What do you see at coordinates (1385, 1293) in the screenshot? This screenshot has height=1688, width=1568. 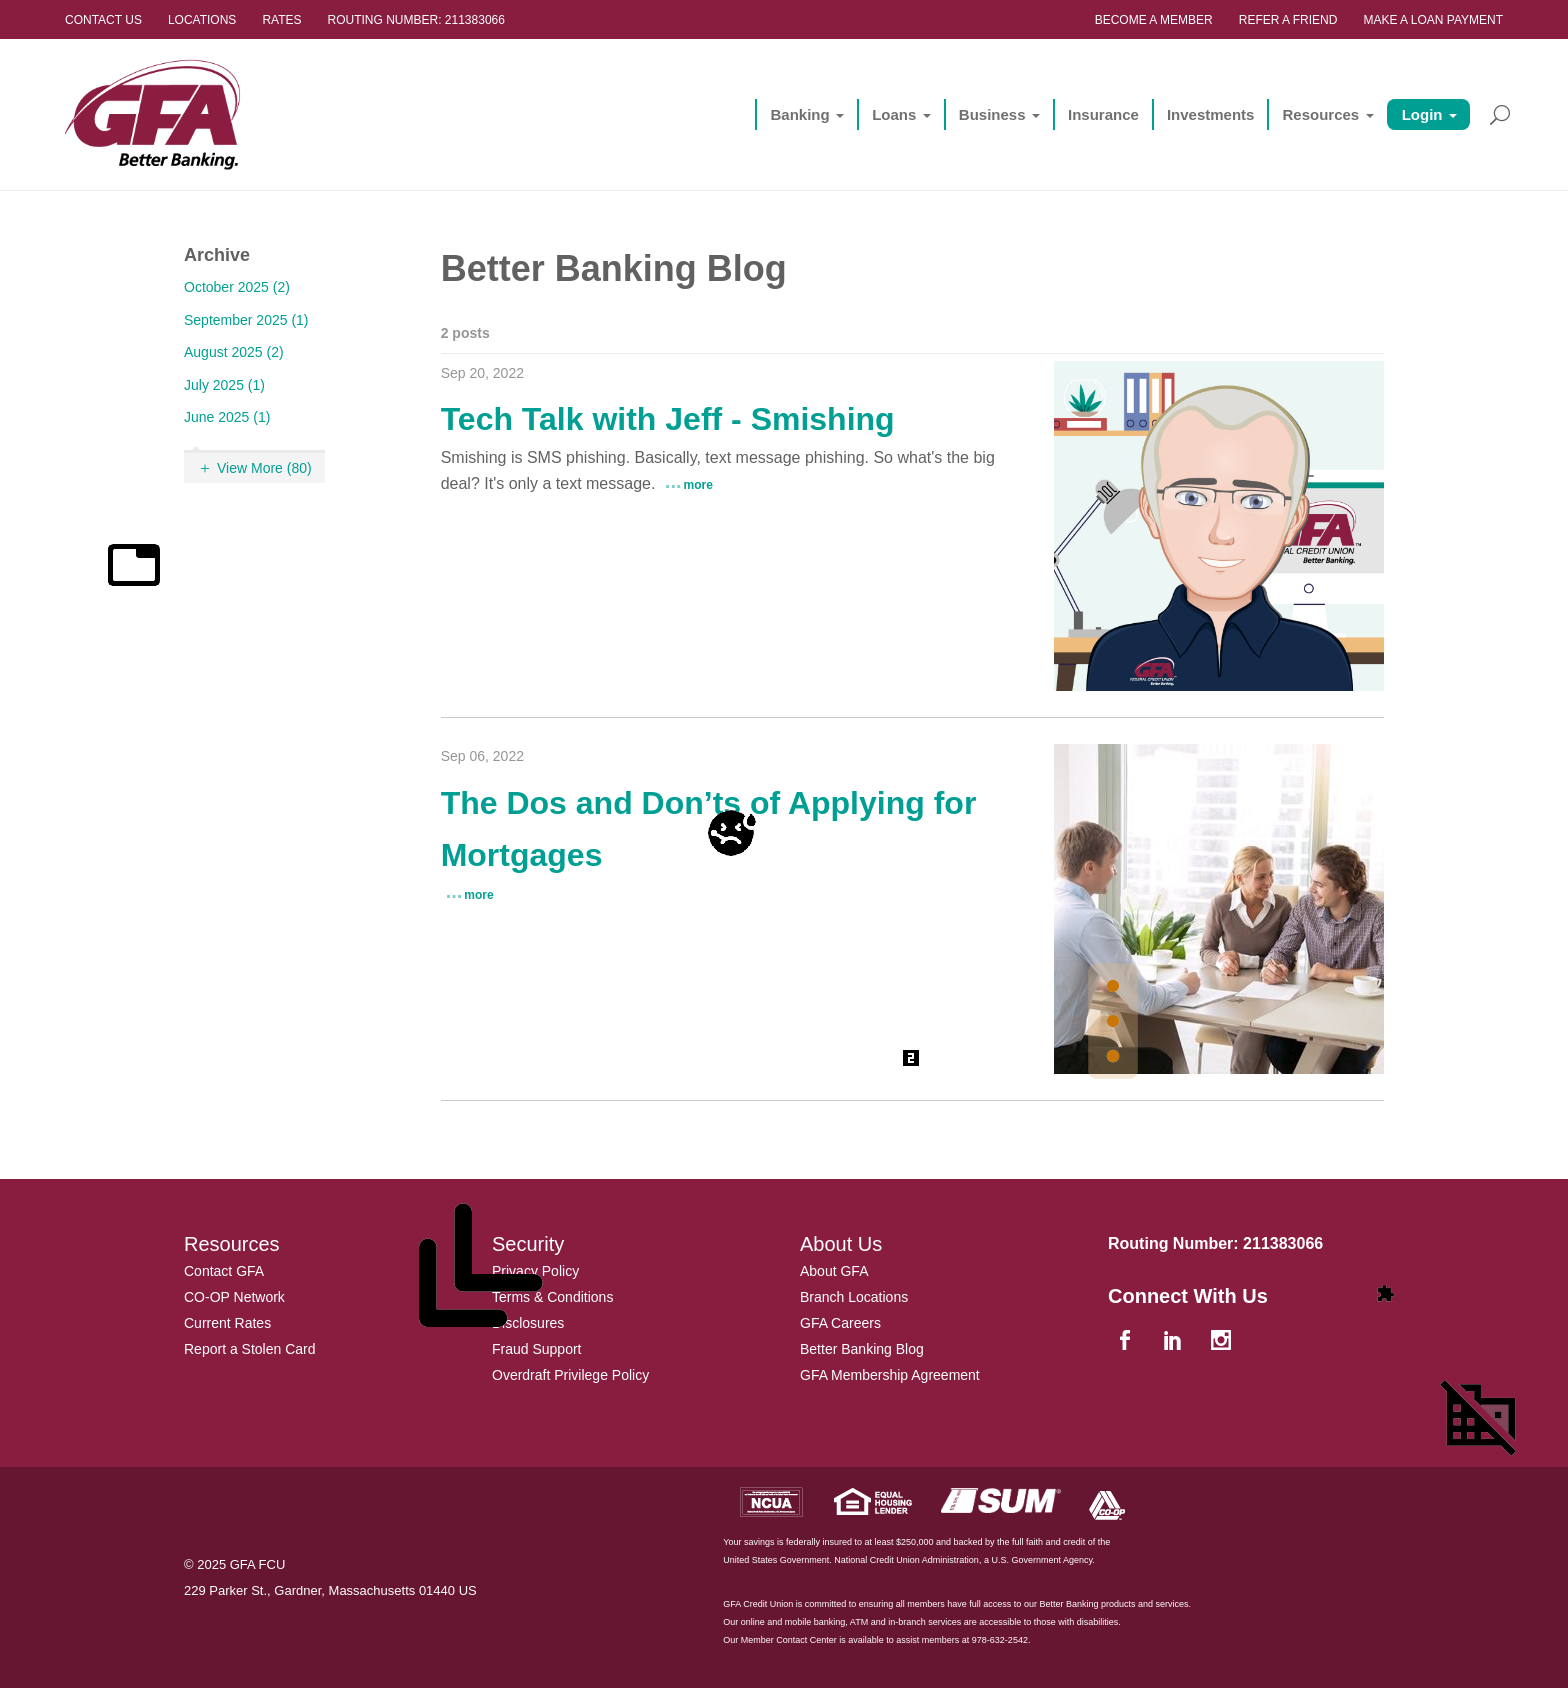 I see `manage browser extensions` at bounding box center [1385, 1293].